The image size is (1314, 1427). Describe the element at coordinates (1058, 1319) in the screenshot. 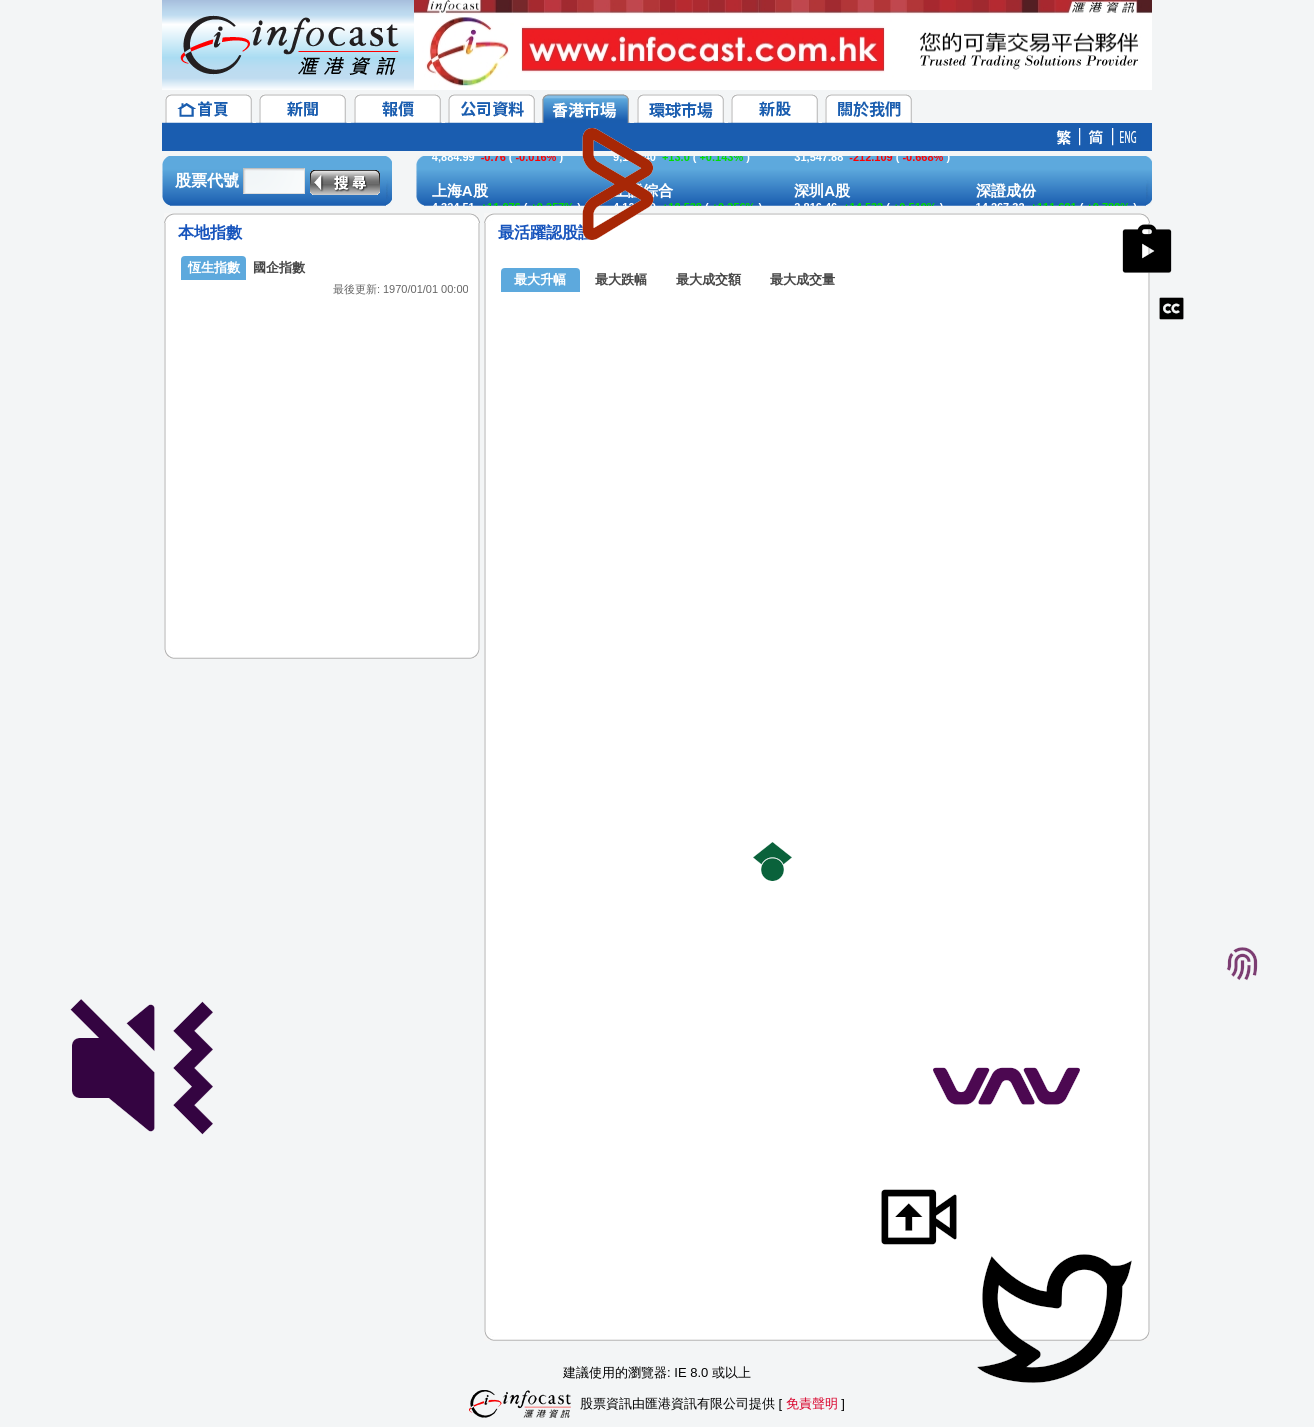

I see `open twitter` at that location.